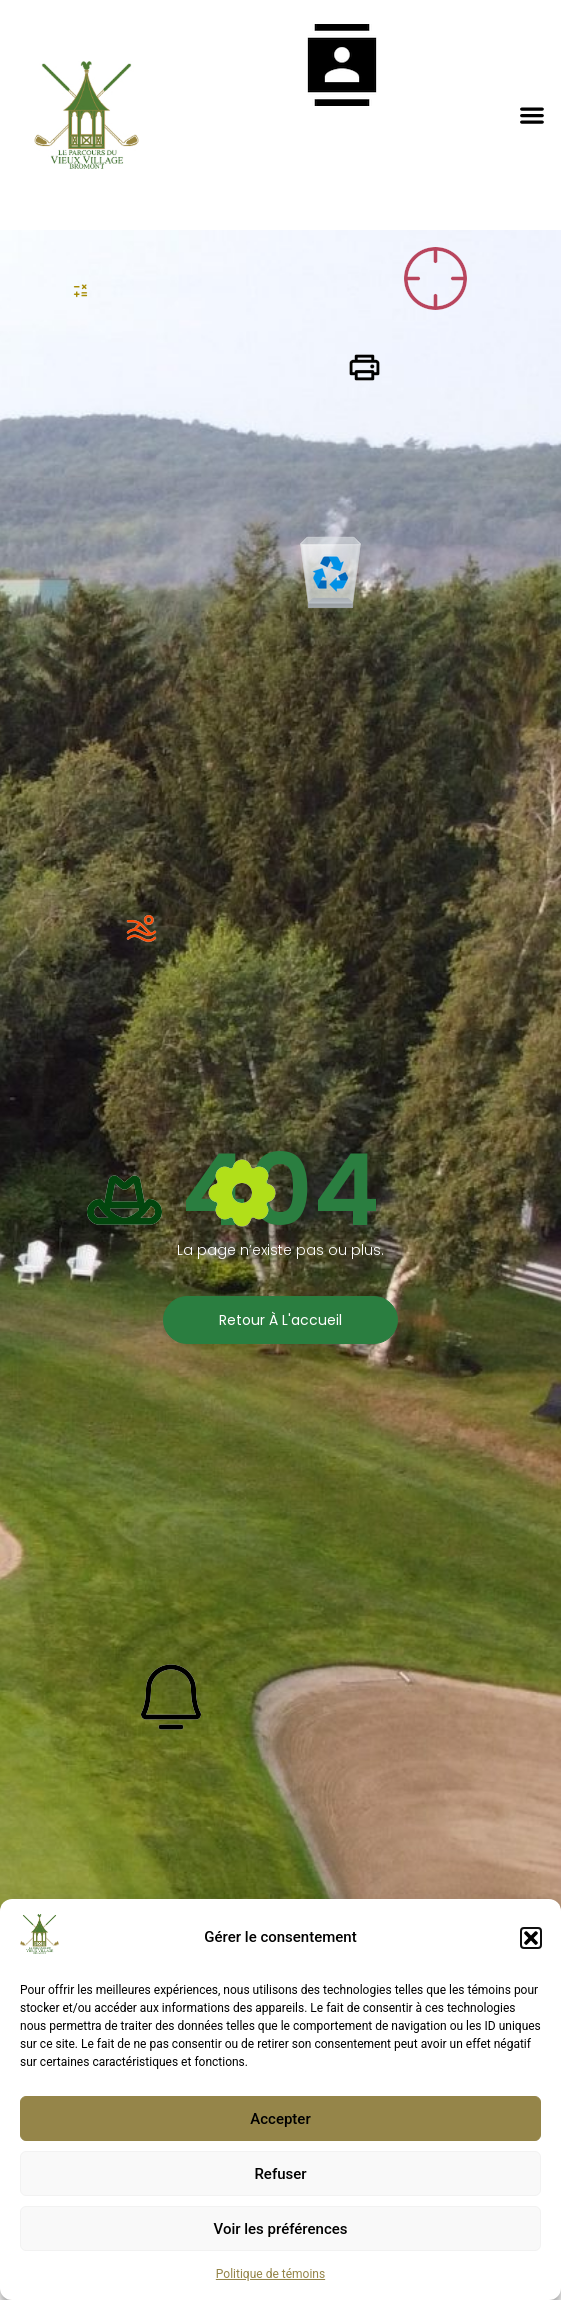 This screenshot has height=2300, width=561. Describe the element at coordinates (342, 65) in the screenshot. I see `access your contacts list` at that location.